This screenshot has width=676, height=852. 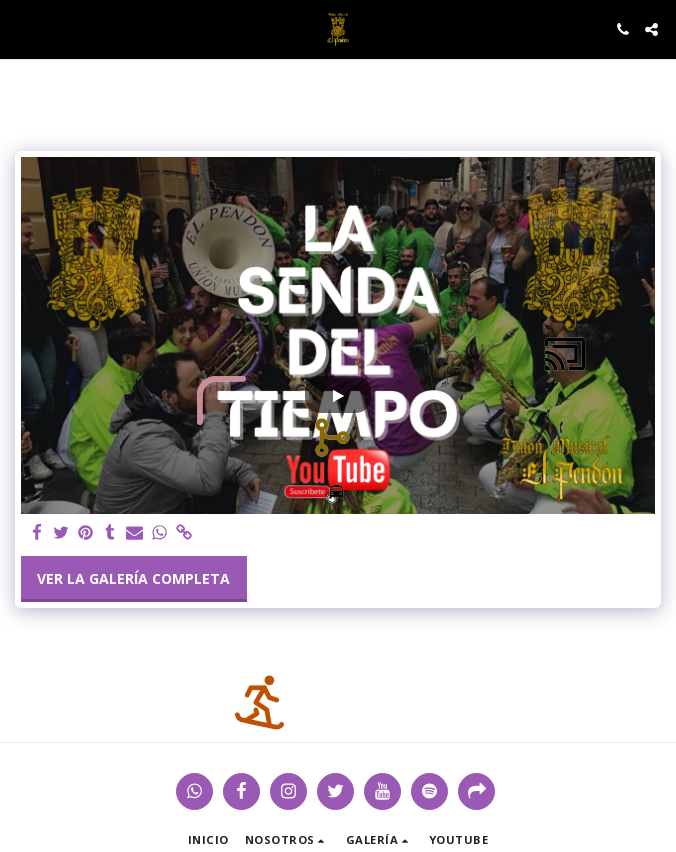 I want to click on access snowboarding or winter sports content, so click(x=259, y=702).